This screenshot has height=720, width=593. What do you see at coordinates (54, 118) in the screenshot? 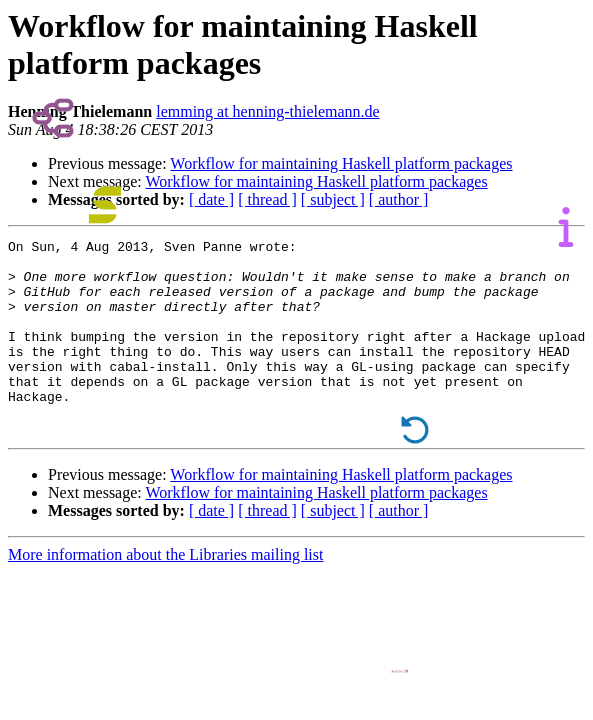
I see `create or view a mind map` at bounding box center [54, 118].